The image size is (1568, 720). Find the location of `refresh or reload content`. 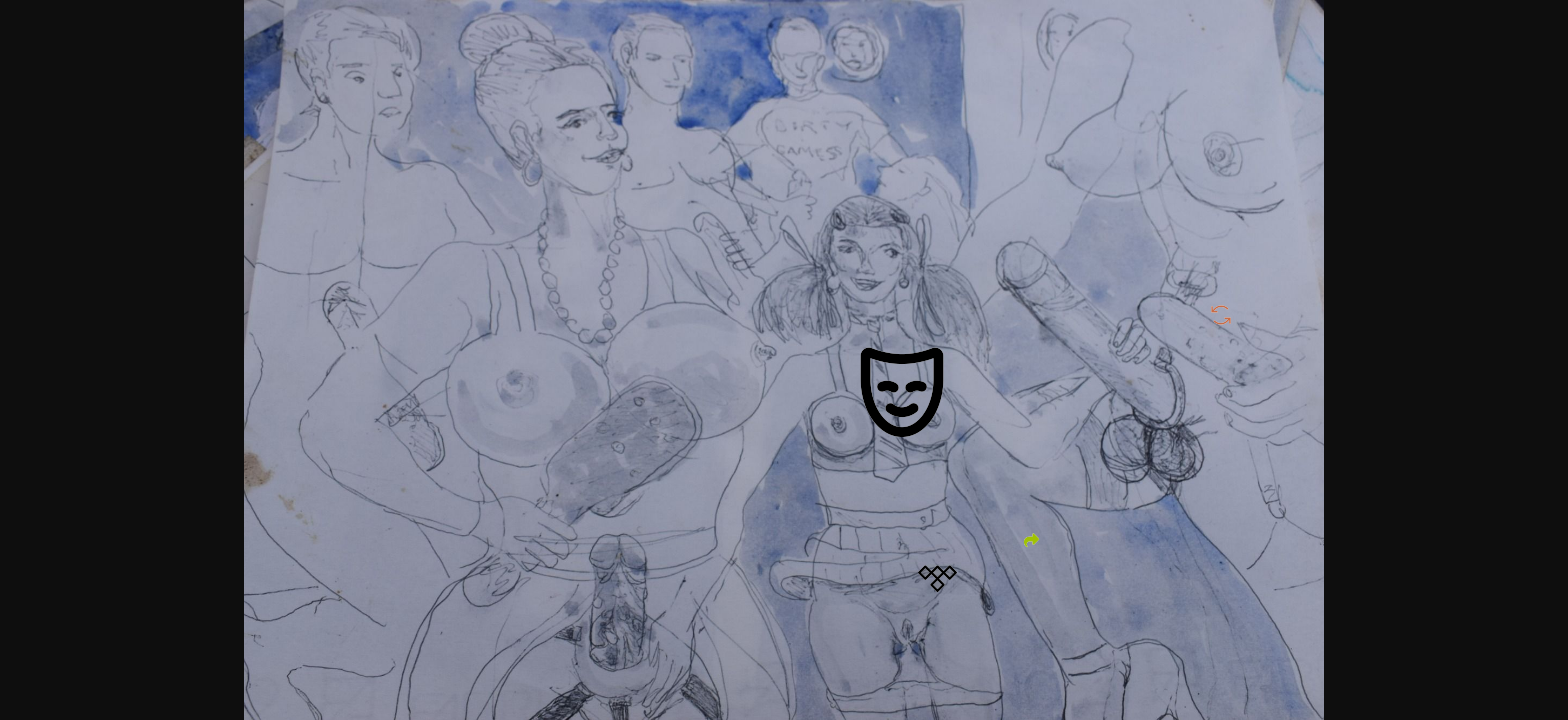

refresh or reload content is located at coordinates (1221, 315).